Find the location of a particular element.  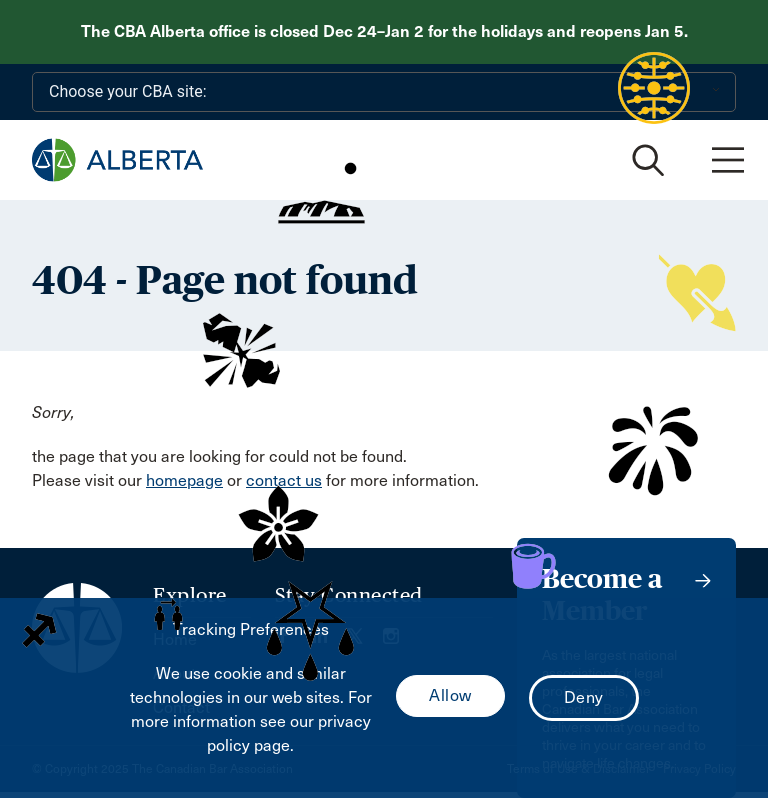

jasmine flower icon for aromatherapy or fragrance settings is located at coordinates (278, 523).